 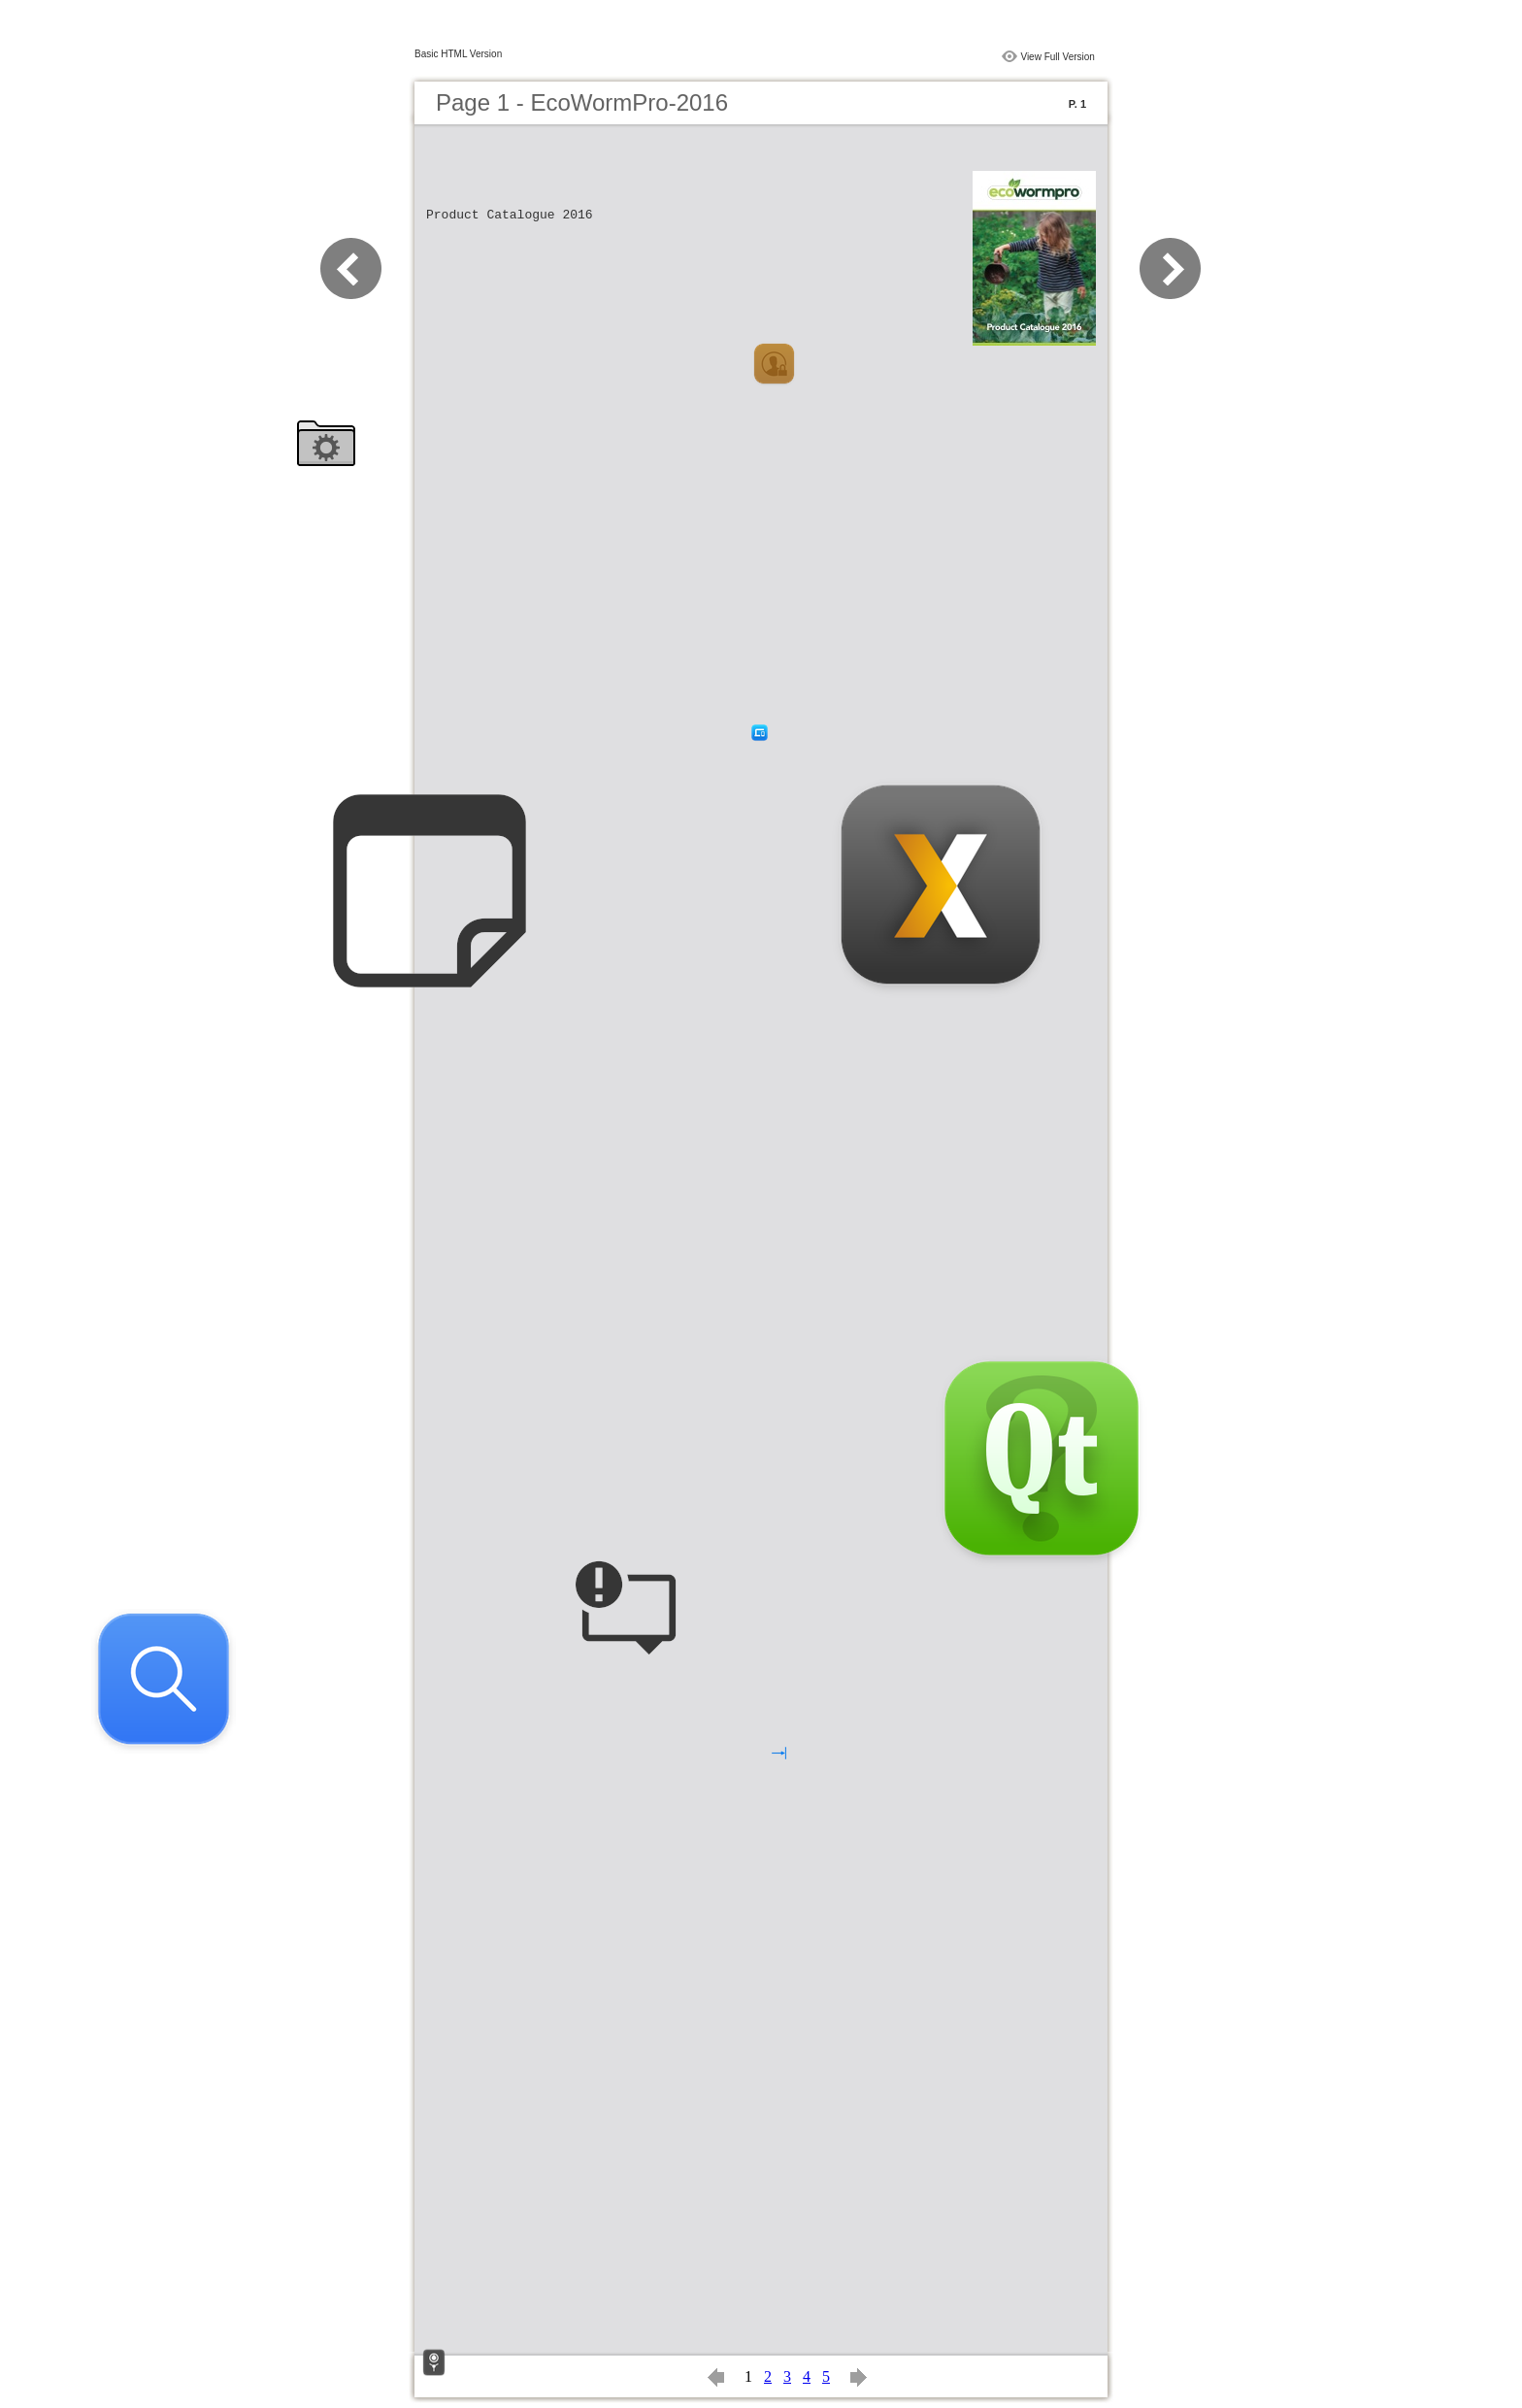 I want to click on connect and sync devices with zorin connect, so click(x=759, y=732).